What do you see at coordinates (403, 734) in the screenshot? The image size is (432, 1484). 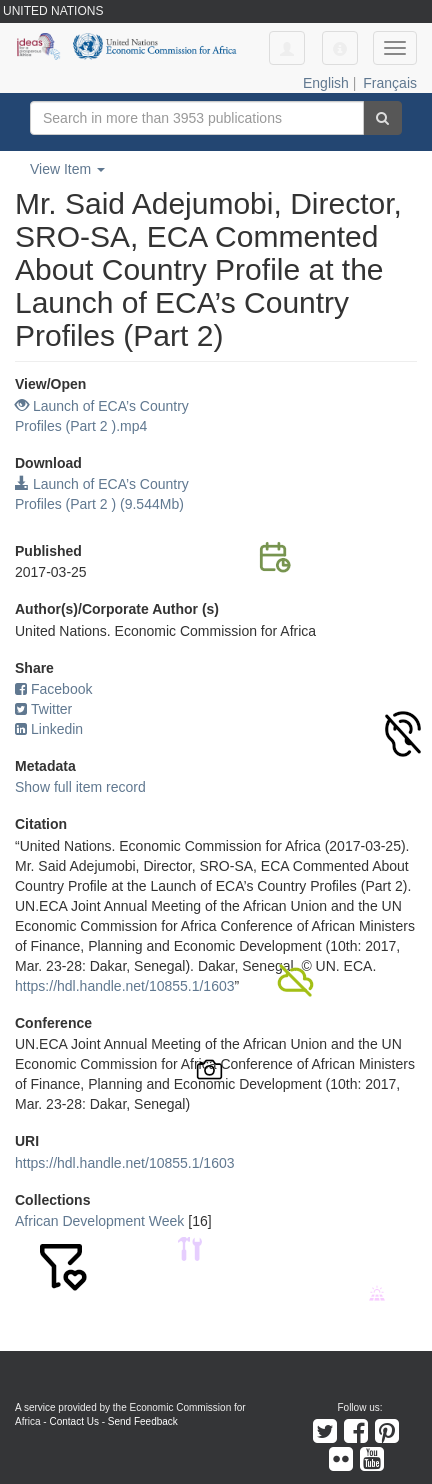 I see `indicates hearing assistance is disabled` at bounding box center [403, 734].